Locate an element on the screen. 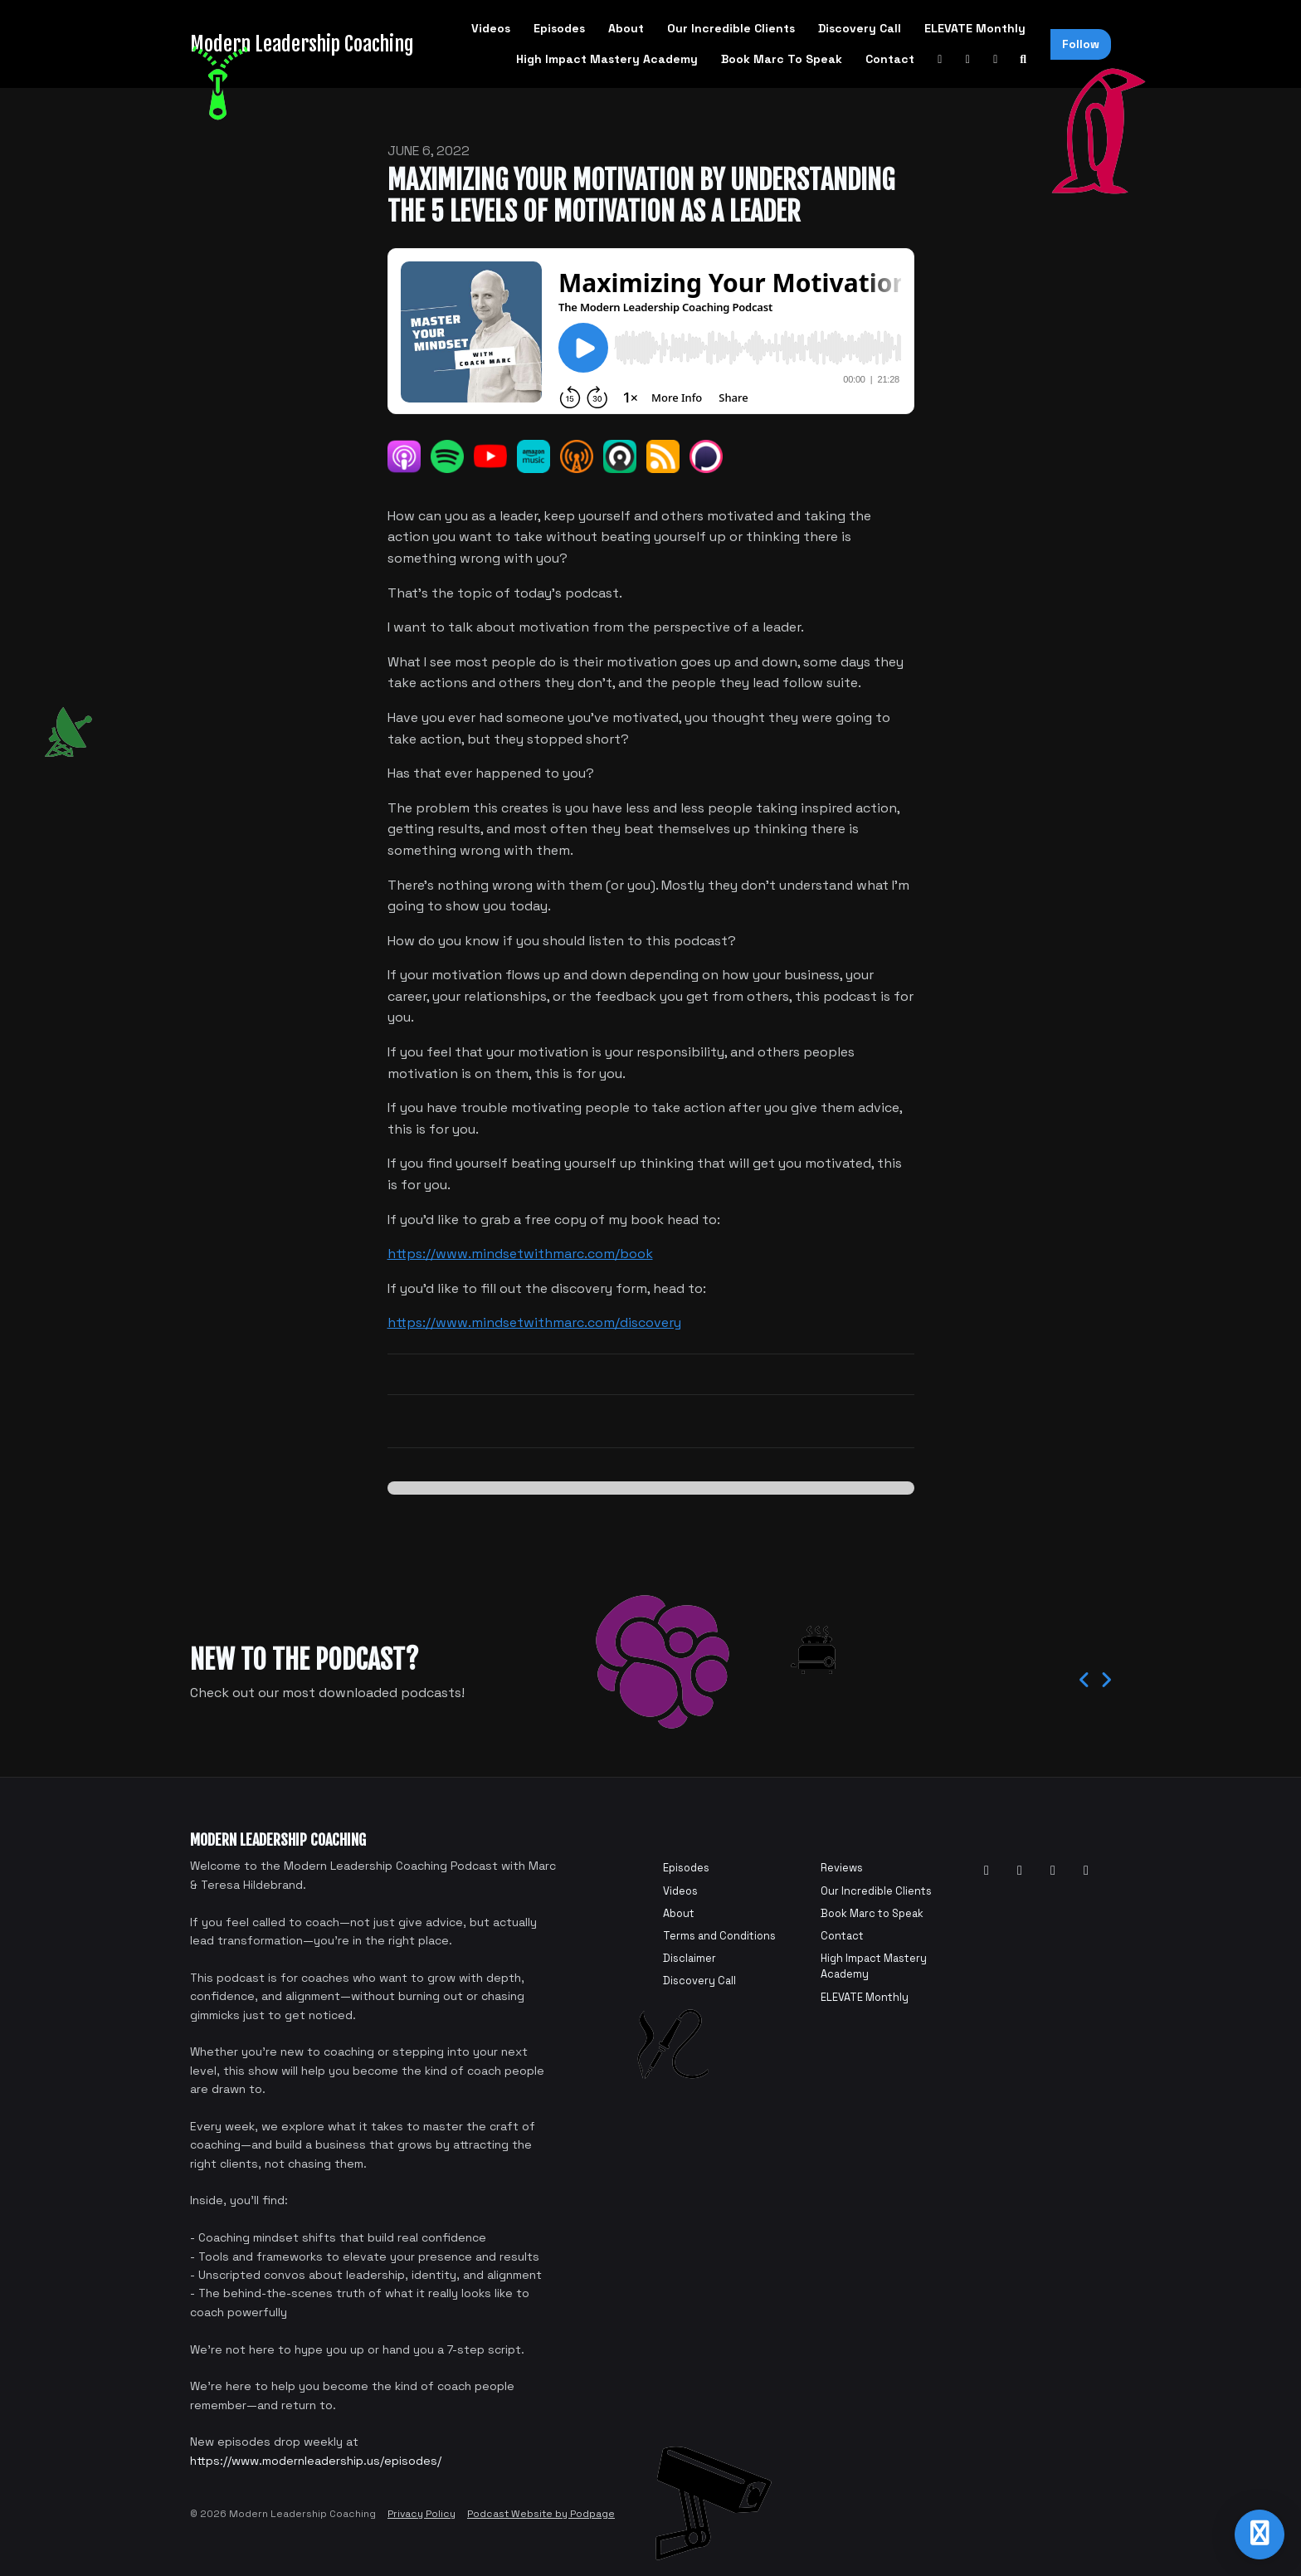 The image size is (1301, 2576). access radar or scanning features is located at coordinates (66, 731).